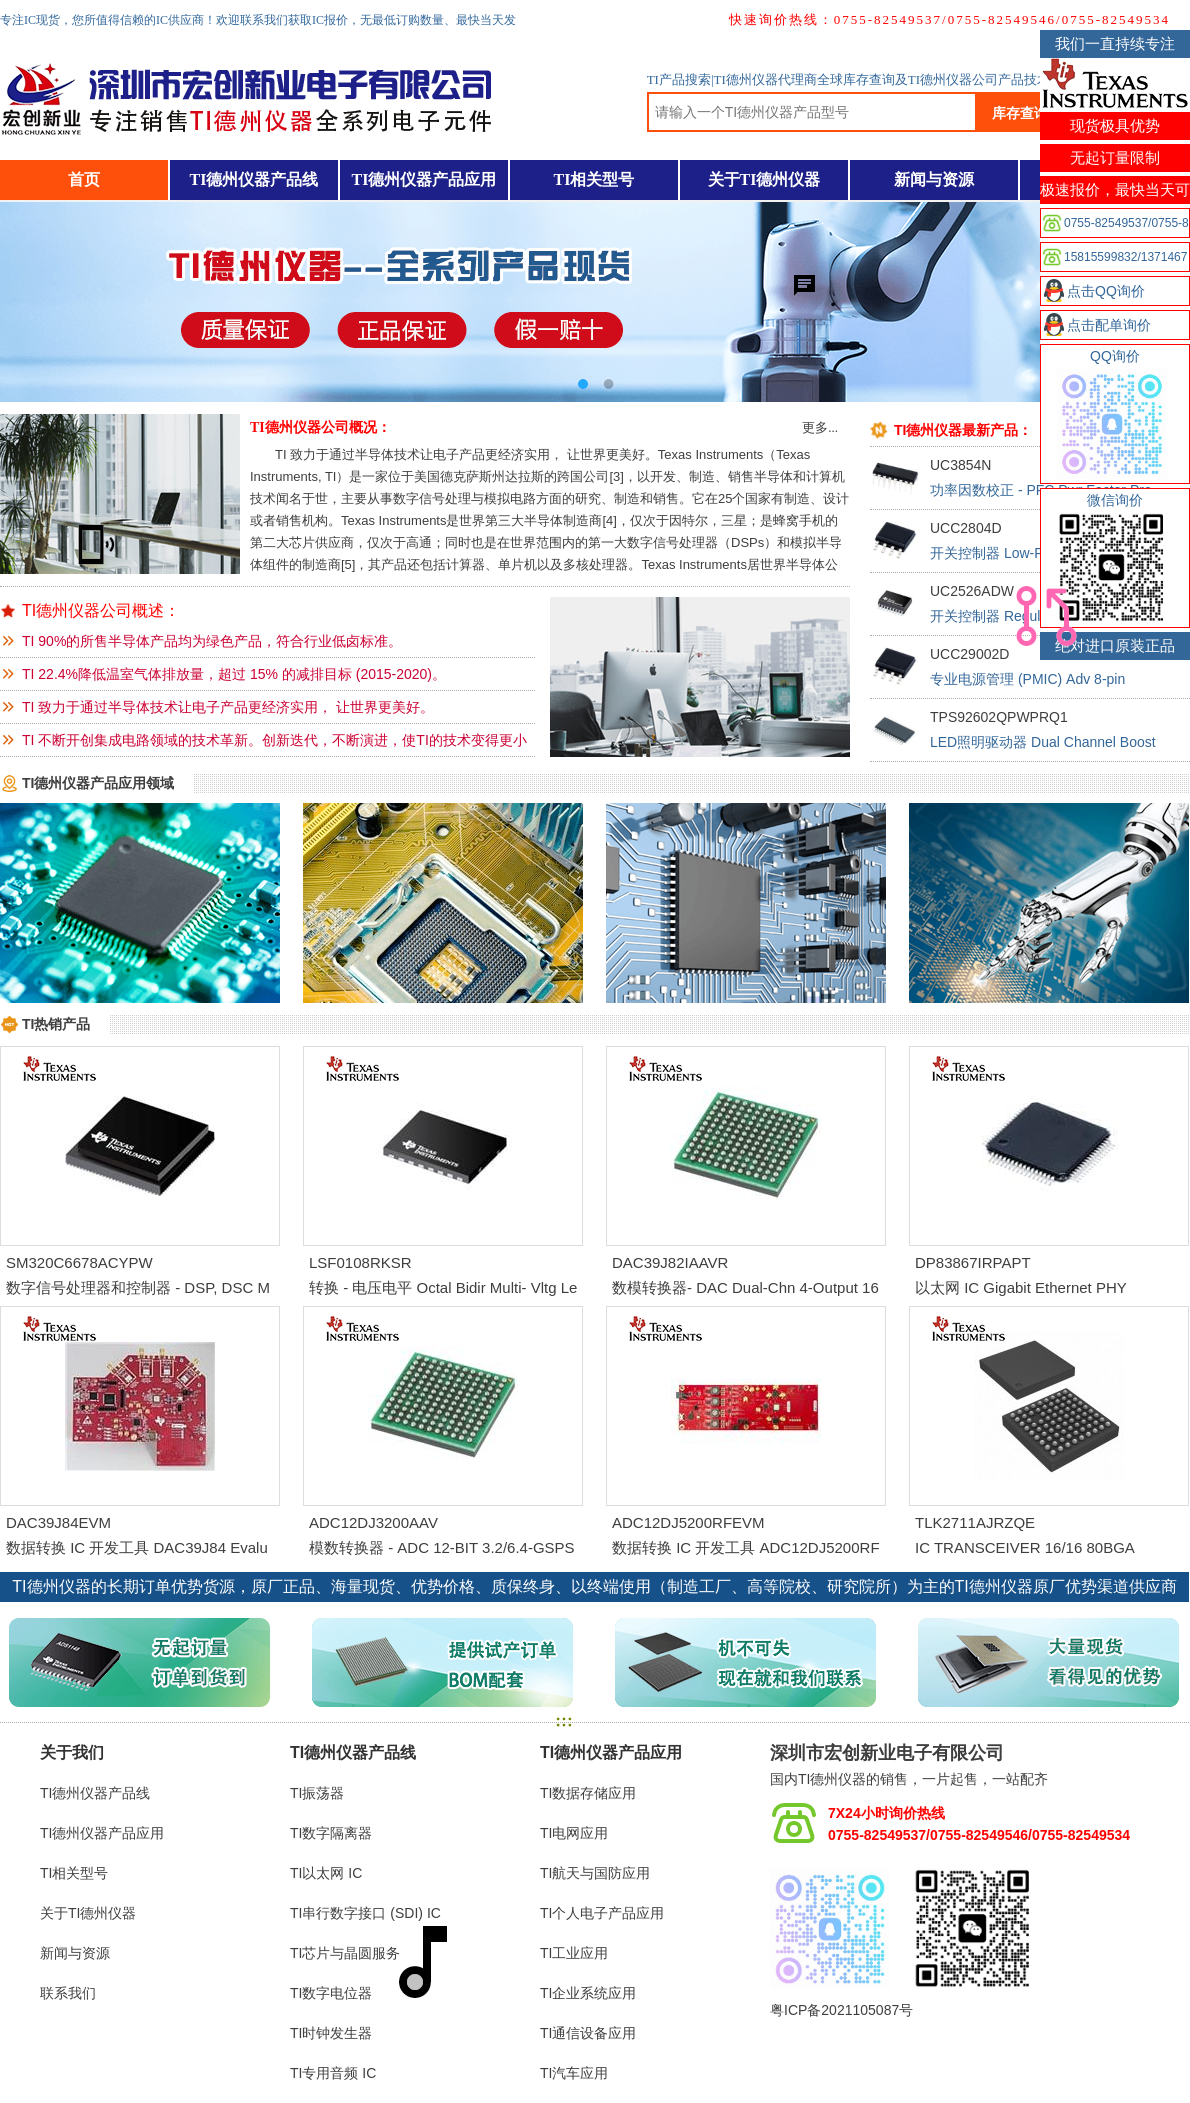  I want to click on drag to reorder or rearrange items, so click(564, 1722).